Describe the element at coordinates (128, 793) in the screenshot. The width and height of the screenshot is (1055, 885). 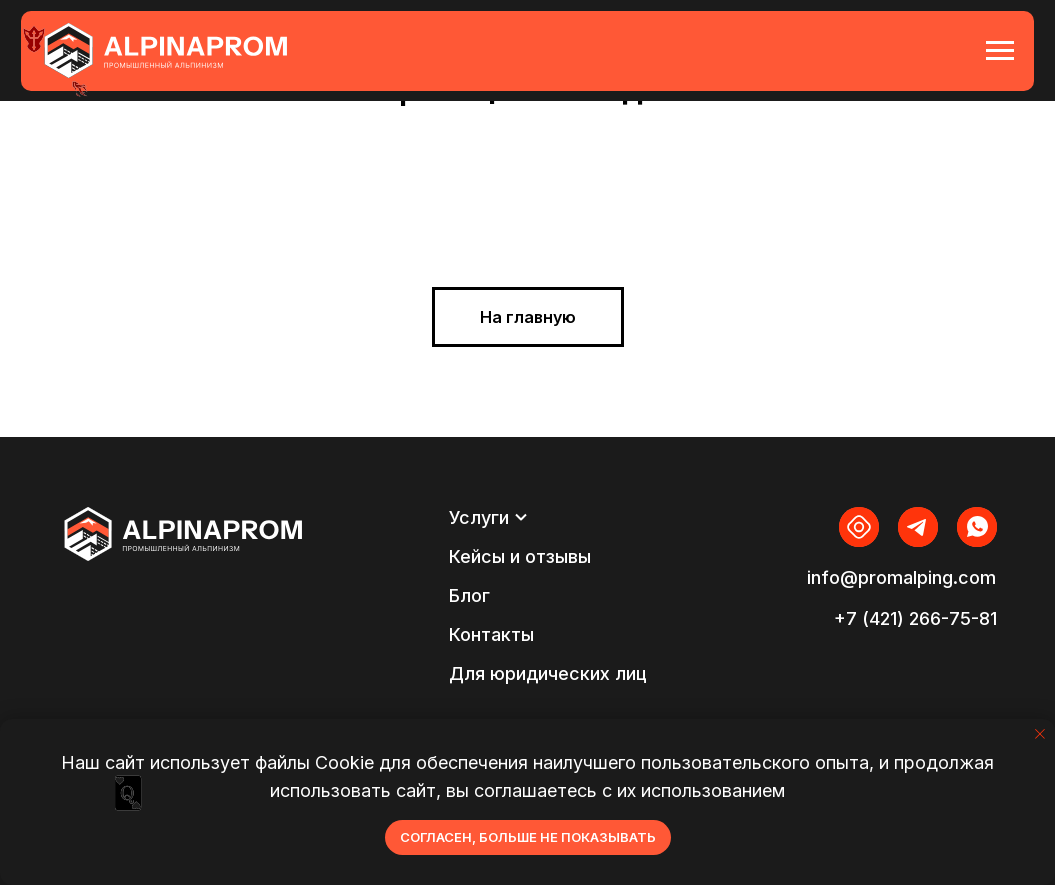
I see `queen of hearts playing card` at that location.